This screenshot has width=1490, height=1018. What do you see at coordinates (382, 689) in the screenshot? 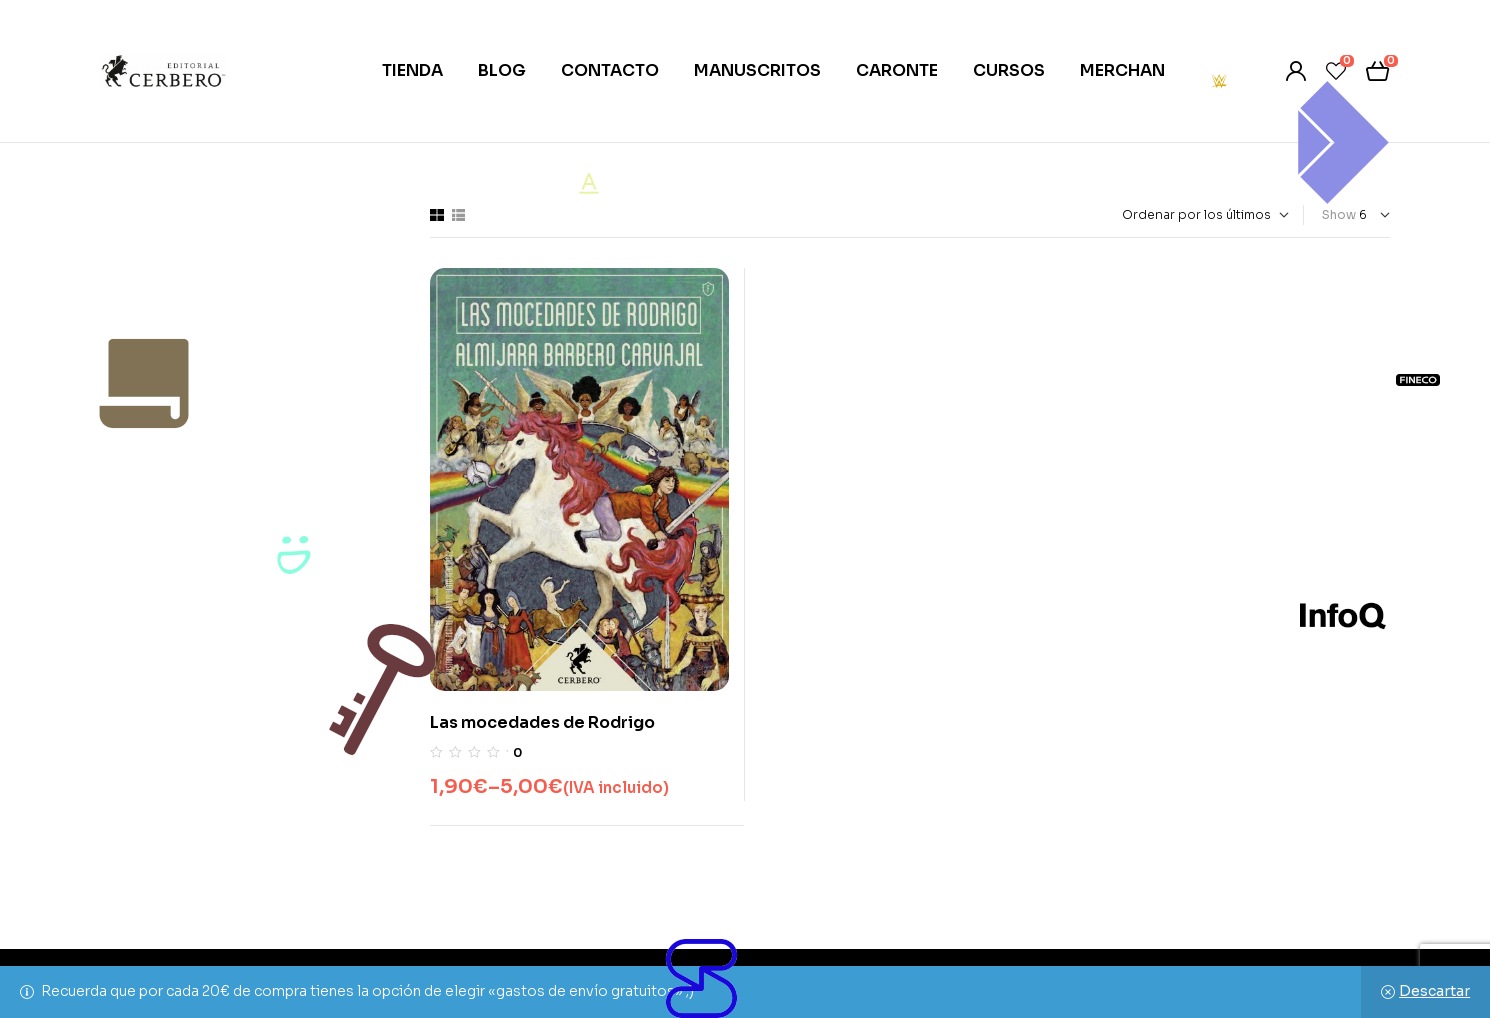
I see `open keeweb password manager` at bounding box center [382, 689].